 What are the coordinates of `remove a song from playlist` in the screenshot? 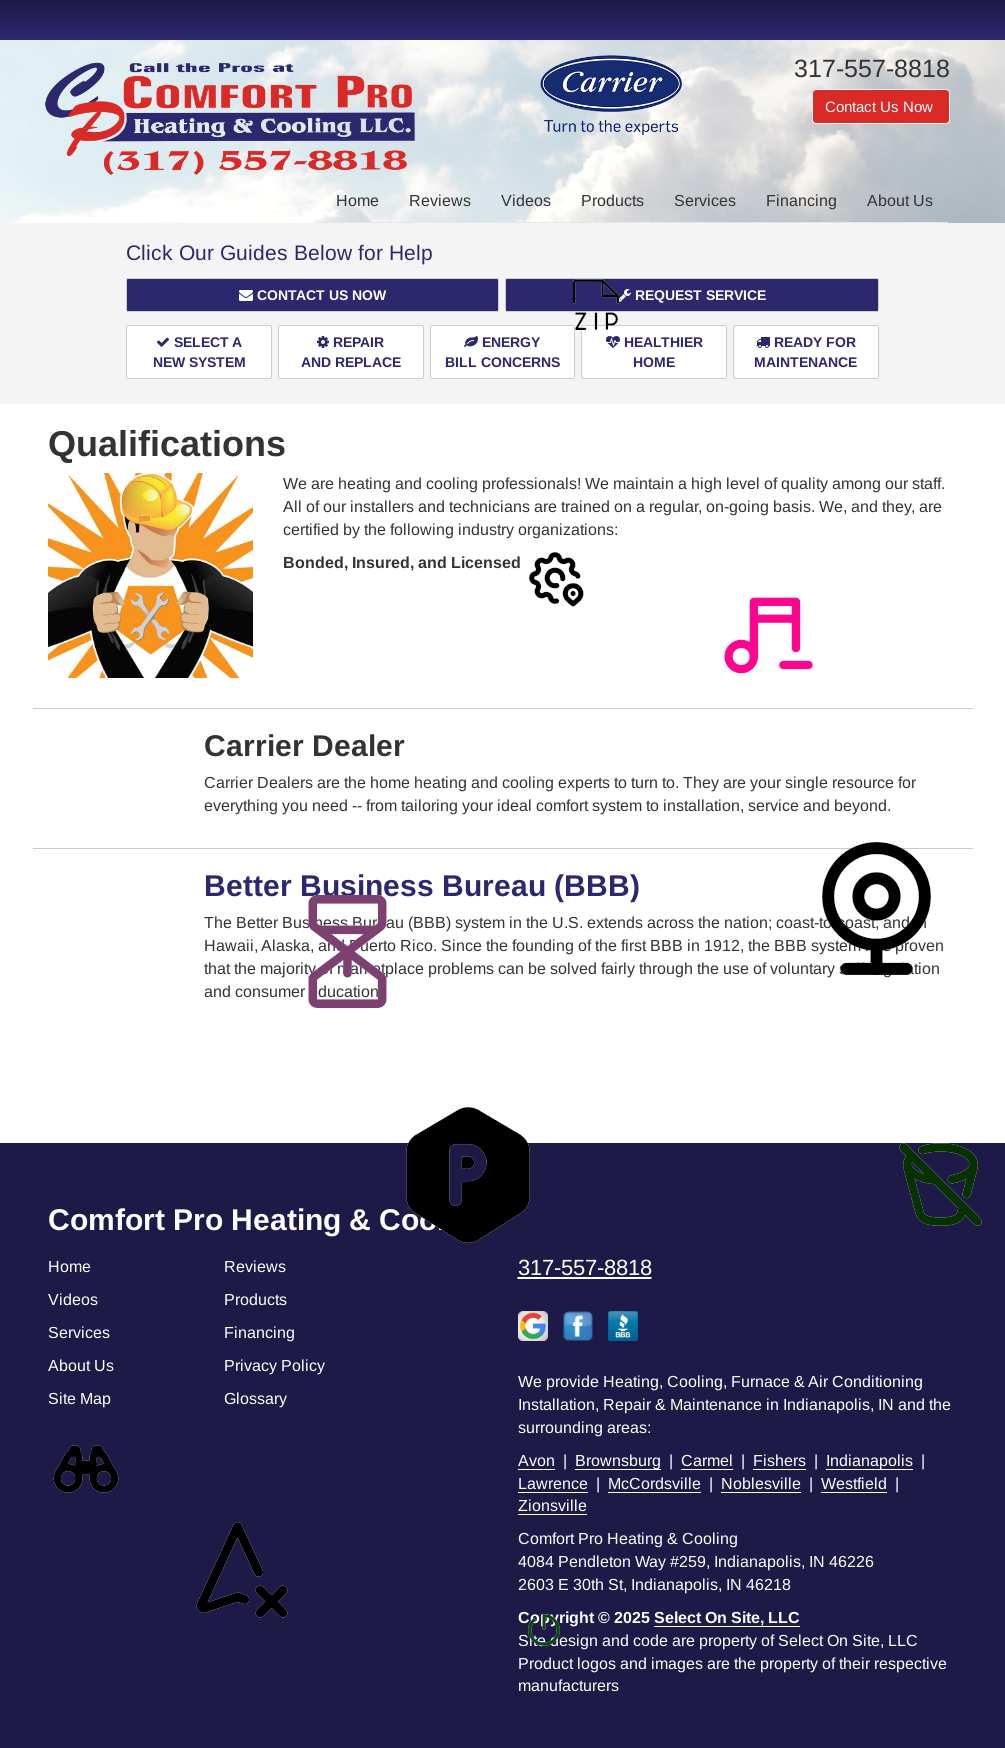 It's located at (766, 635).